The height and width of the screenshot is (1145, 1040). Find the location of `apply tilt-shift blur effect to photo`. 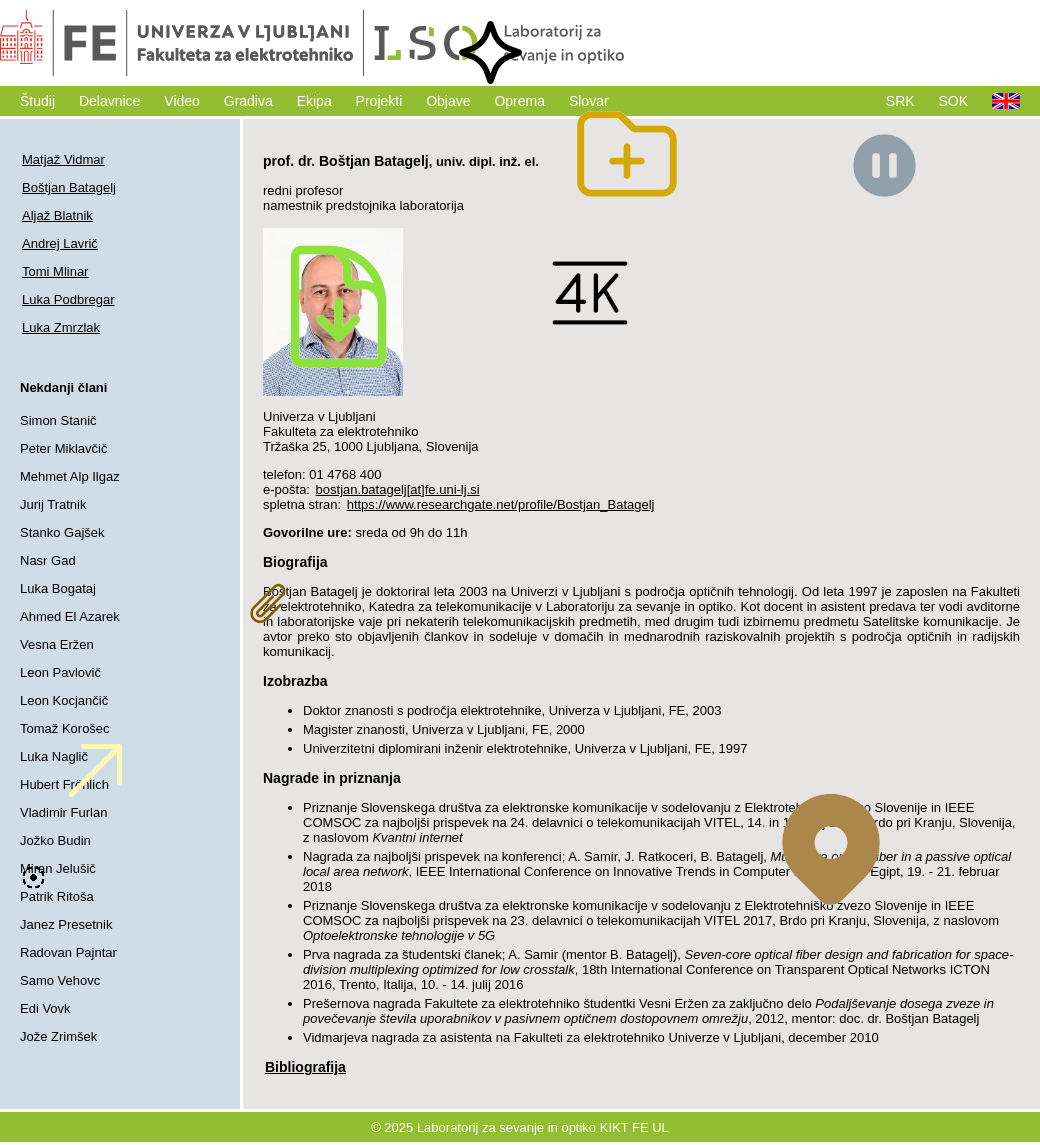

apply tilt-shift blur effect to photo is located at coordinates (33, 877).